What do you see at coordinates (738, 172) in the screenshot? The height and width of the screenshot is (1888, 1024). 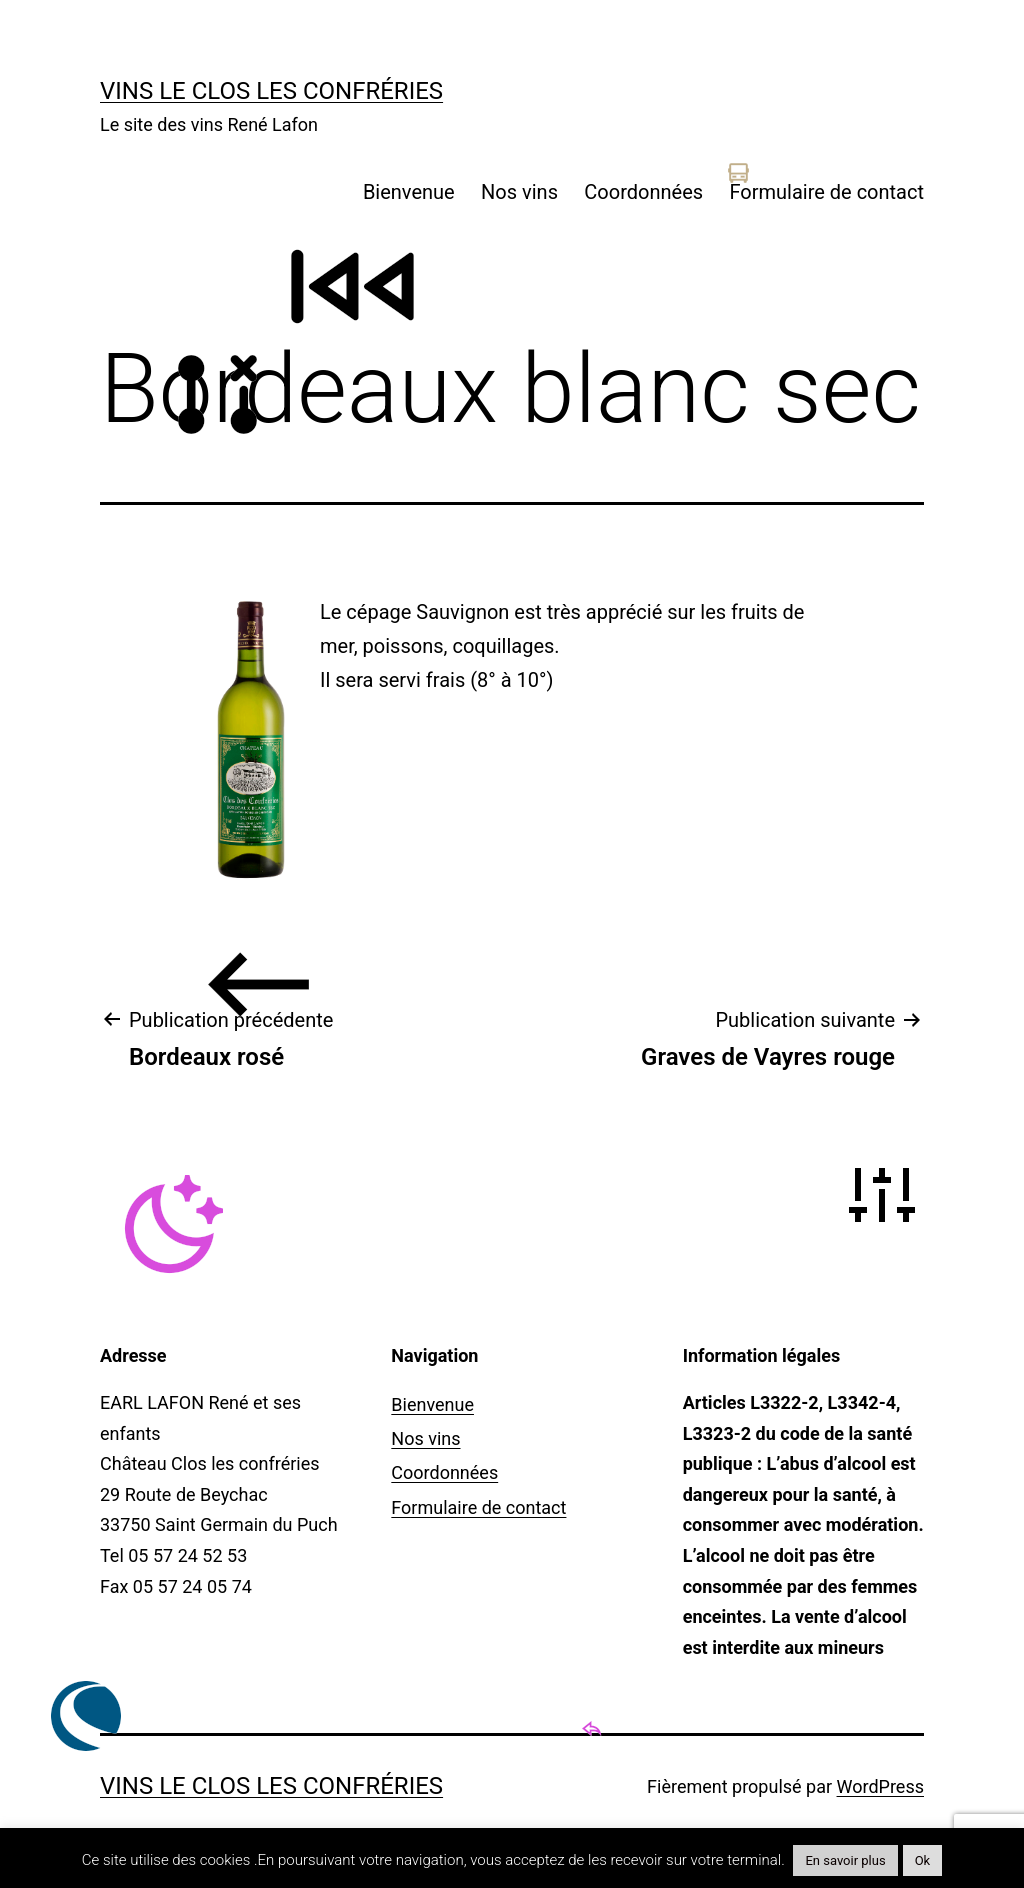 I see `view public transit options` at bounding box center [738, 172].